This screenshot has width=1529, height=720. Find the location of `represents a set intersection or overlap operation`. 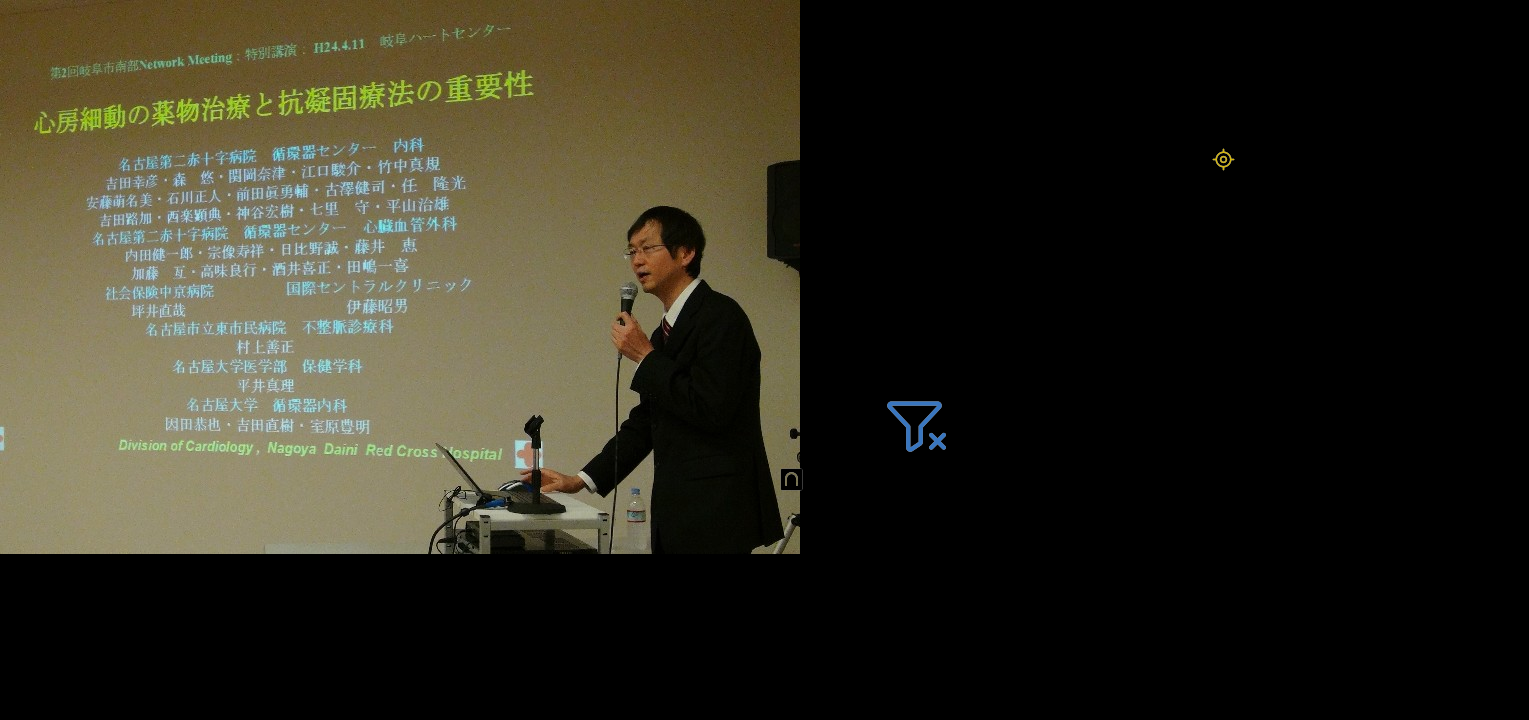

represents a set intersection or overlap operation is located at coordinates (791, 479).